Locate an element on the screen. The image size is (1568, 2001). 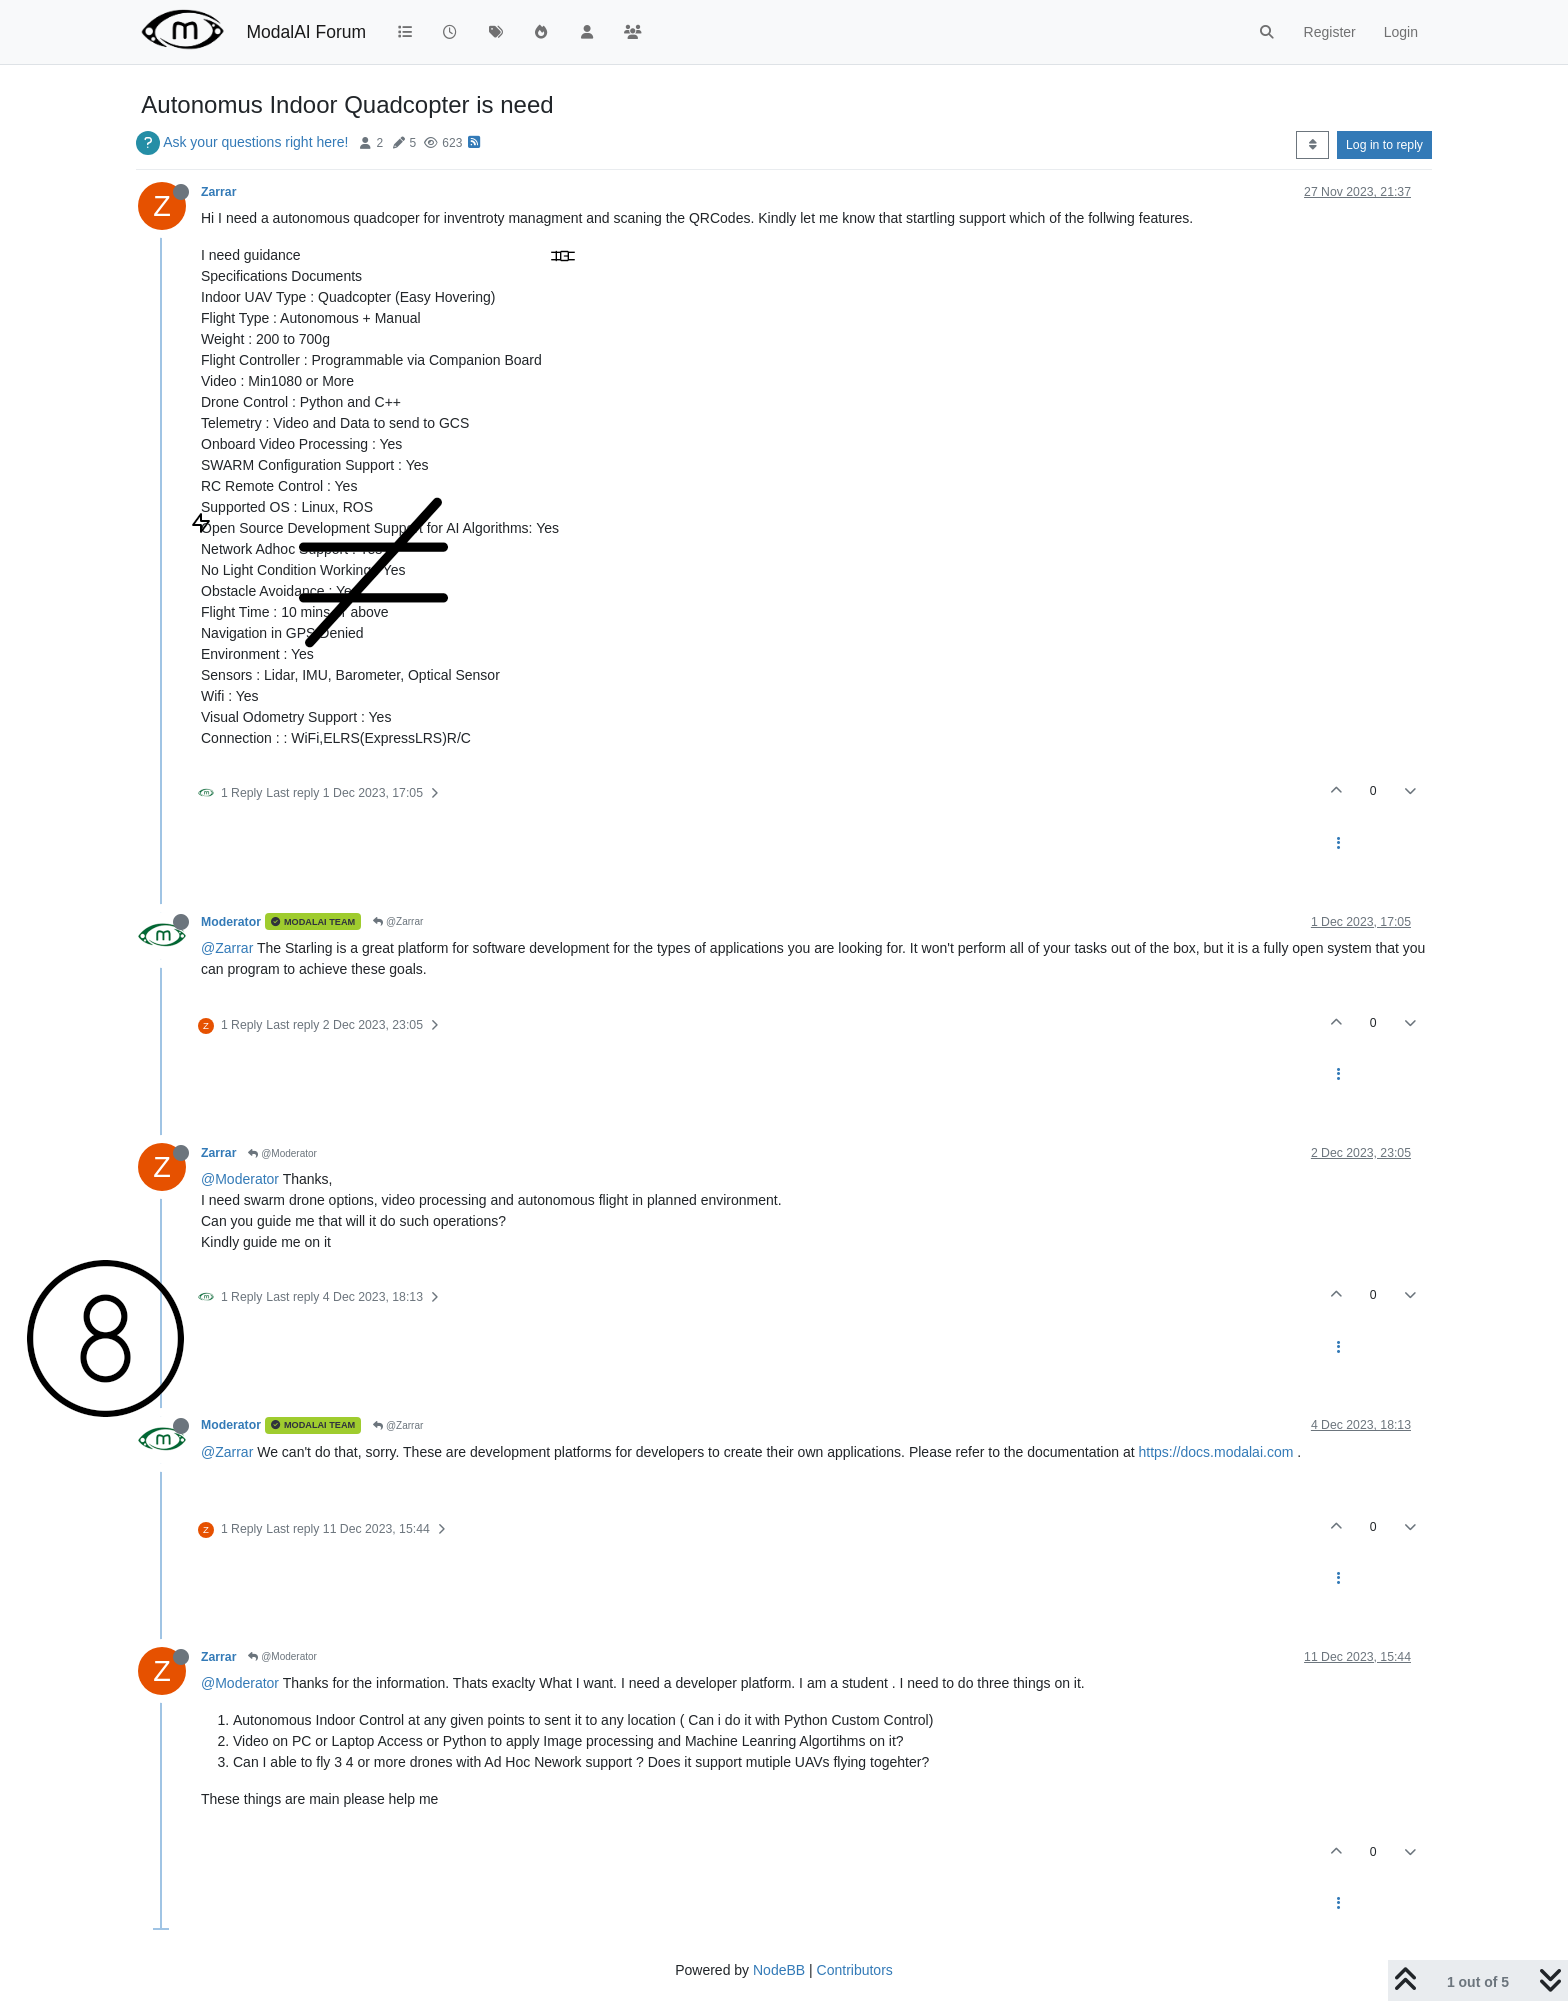
adjust belt or strap settings is located at coordinates (563, 256).